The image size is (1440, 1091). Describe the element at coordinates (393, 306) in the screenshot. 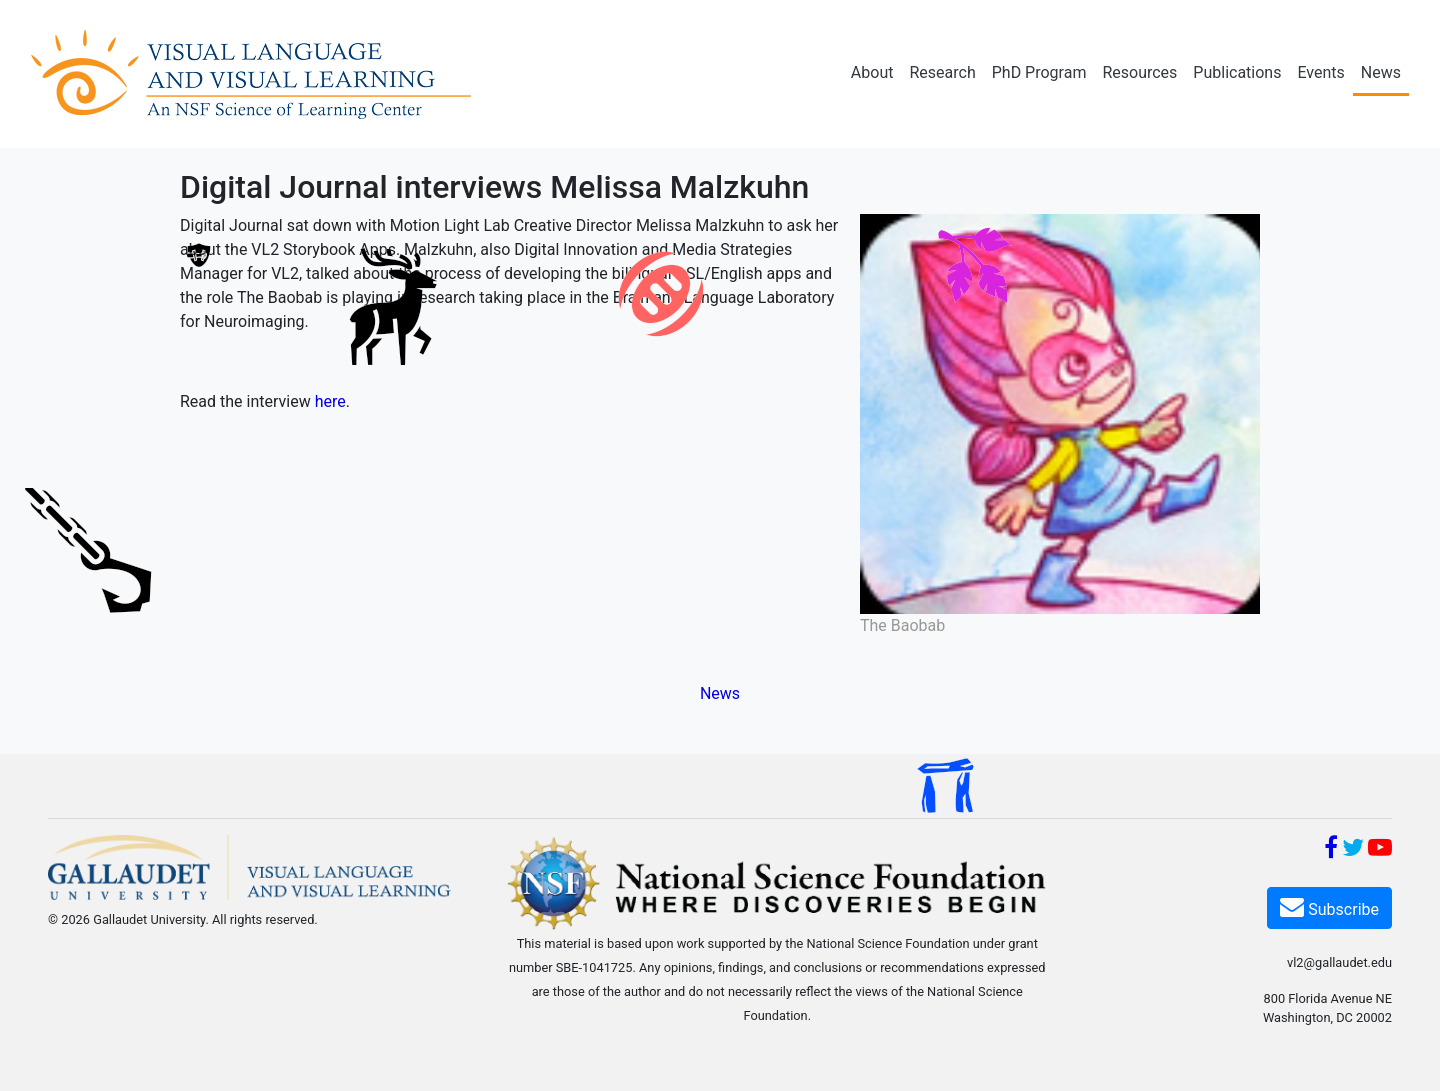

I see `wildlife or nature category indicator` at that location.